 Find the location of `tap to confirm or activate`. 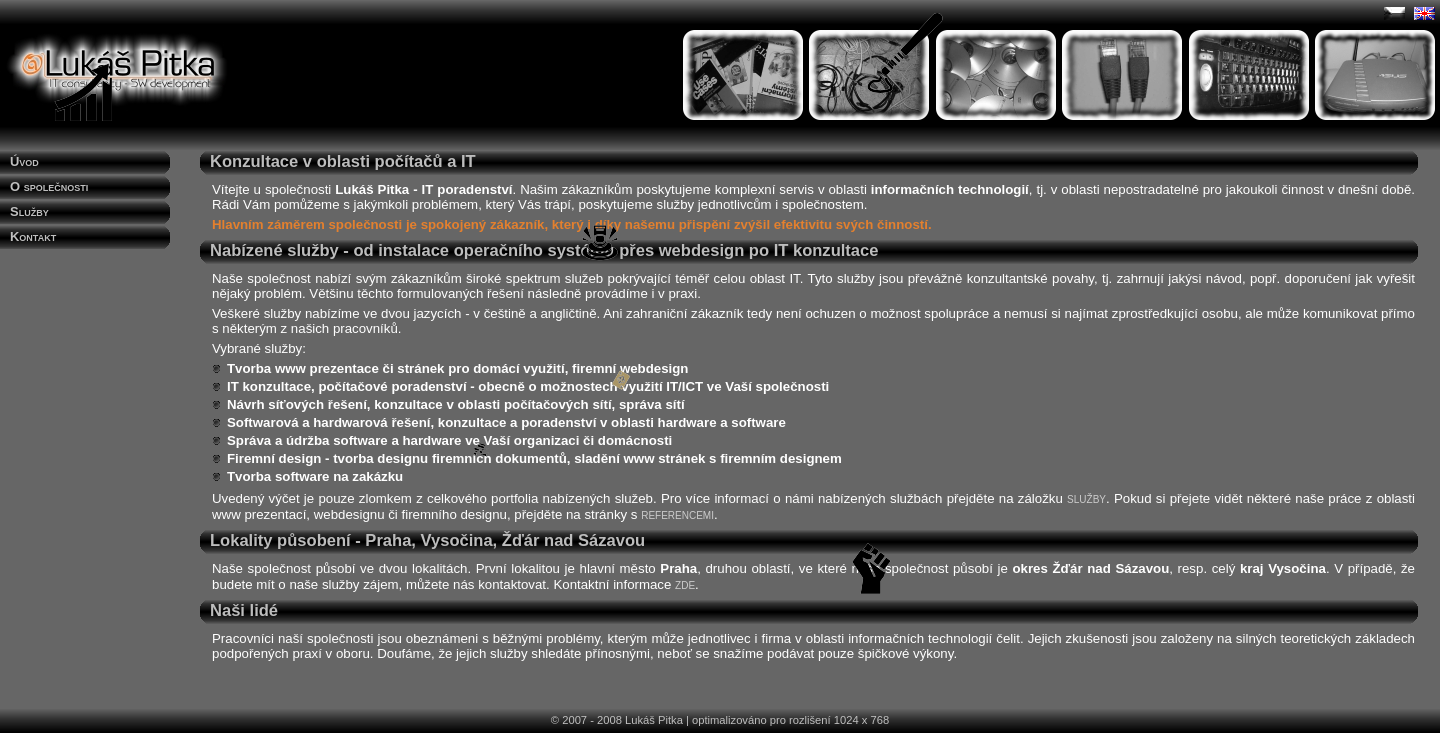

tap to confirm or activate is located at coordinates (600, 243).